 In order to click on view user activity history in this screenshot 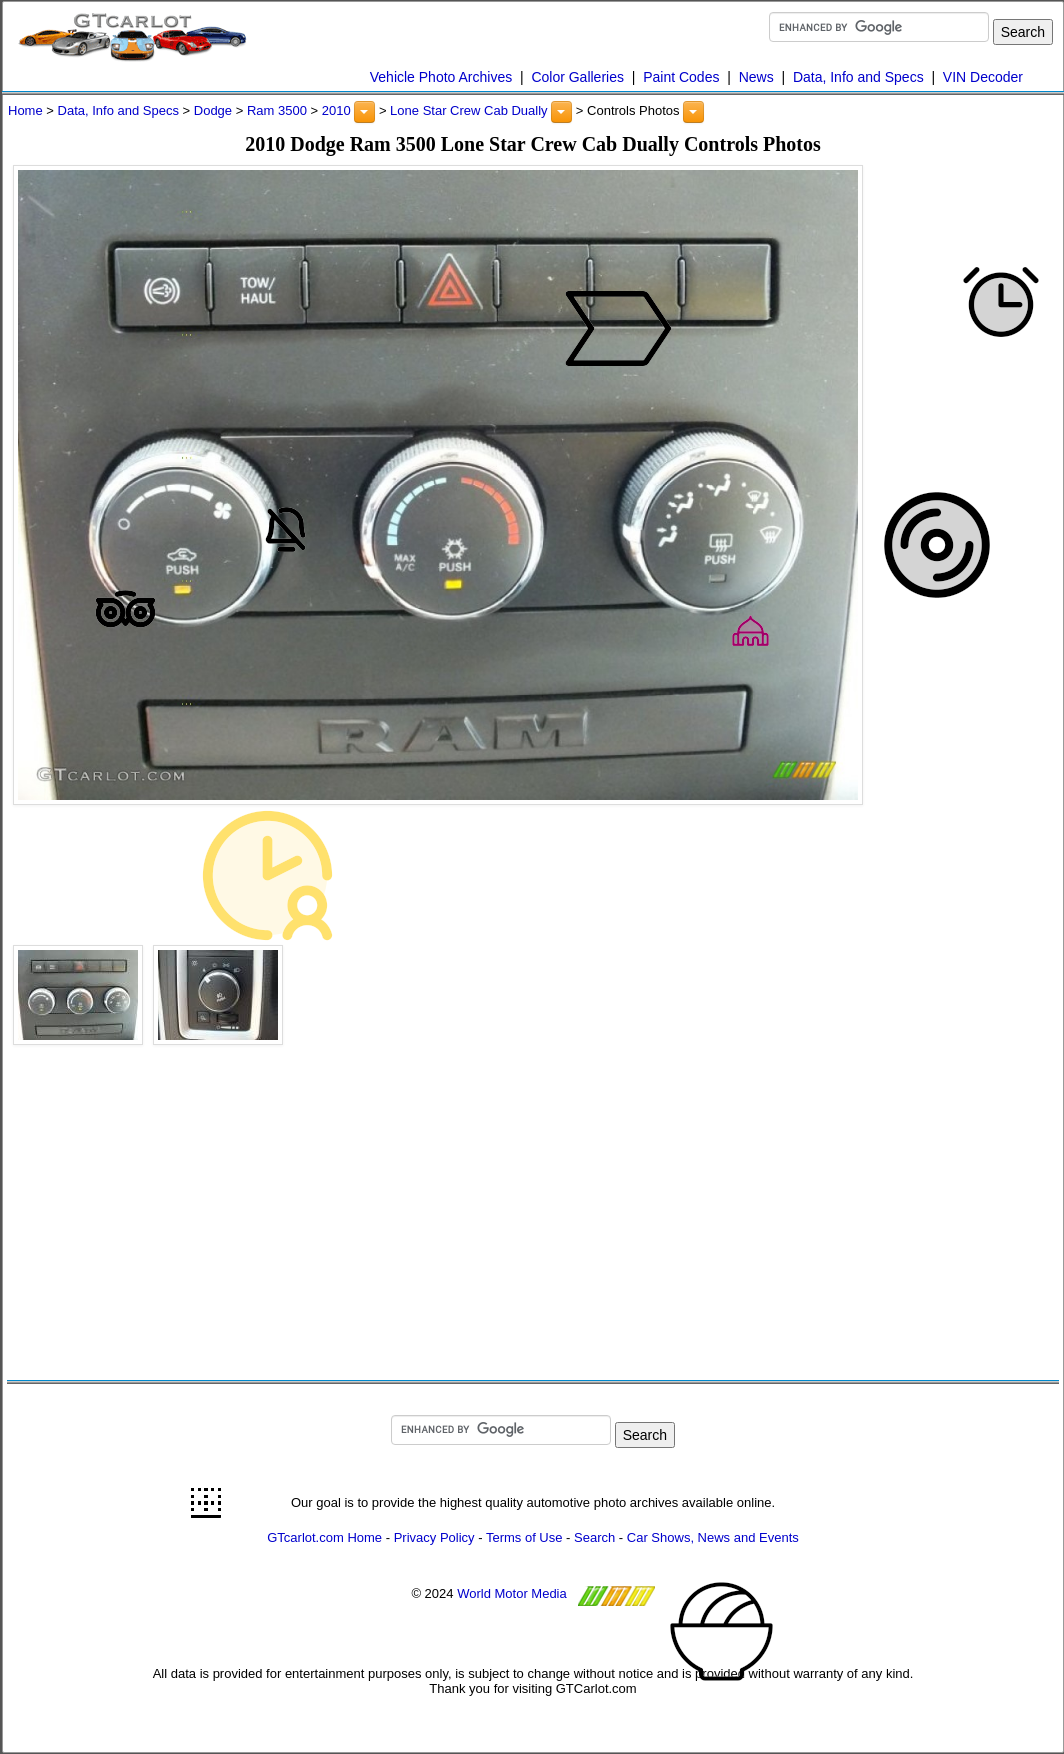, I will do `click(267, 875)`.